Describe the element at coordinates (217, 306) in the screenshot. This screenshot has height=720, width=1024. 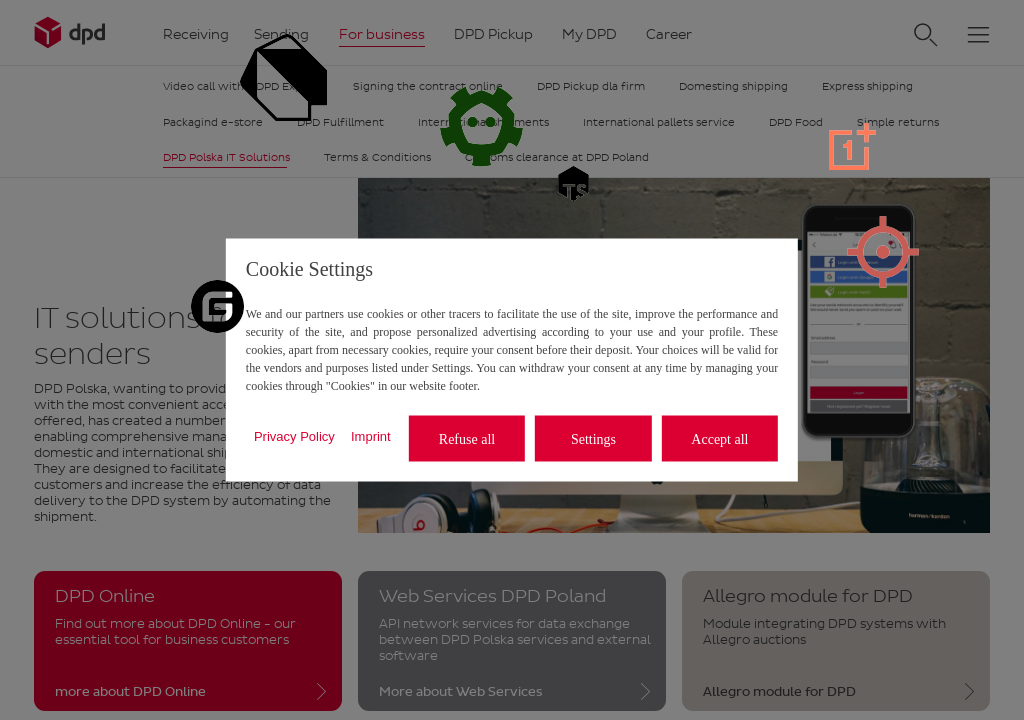
I see `open gitee repository` at that location.